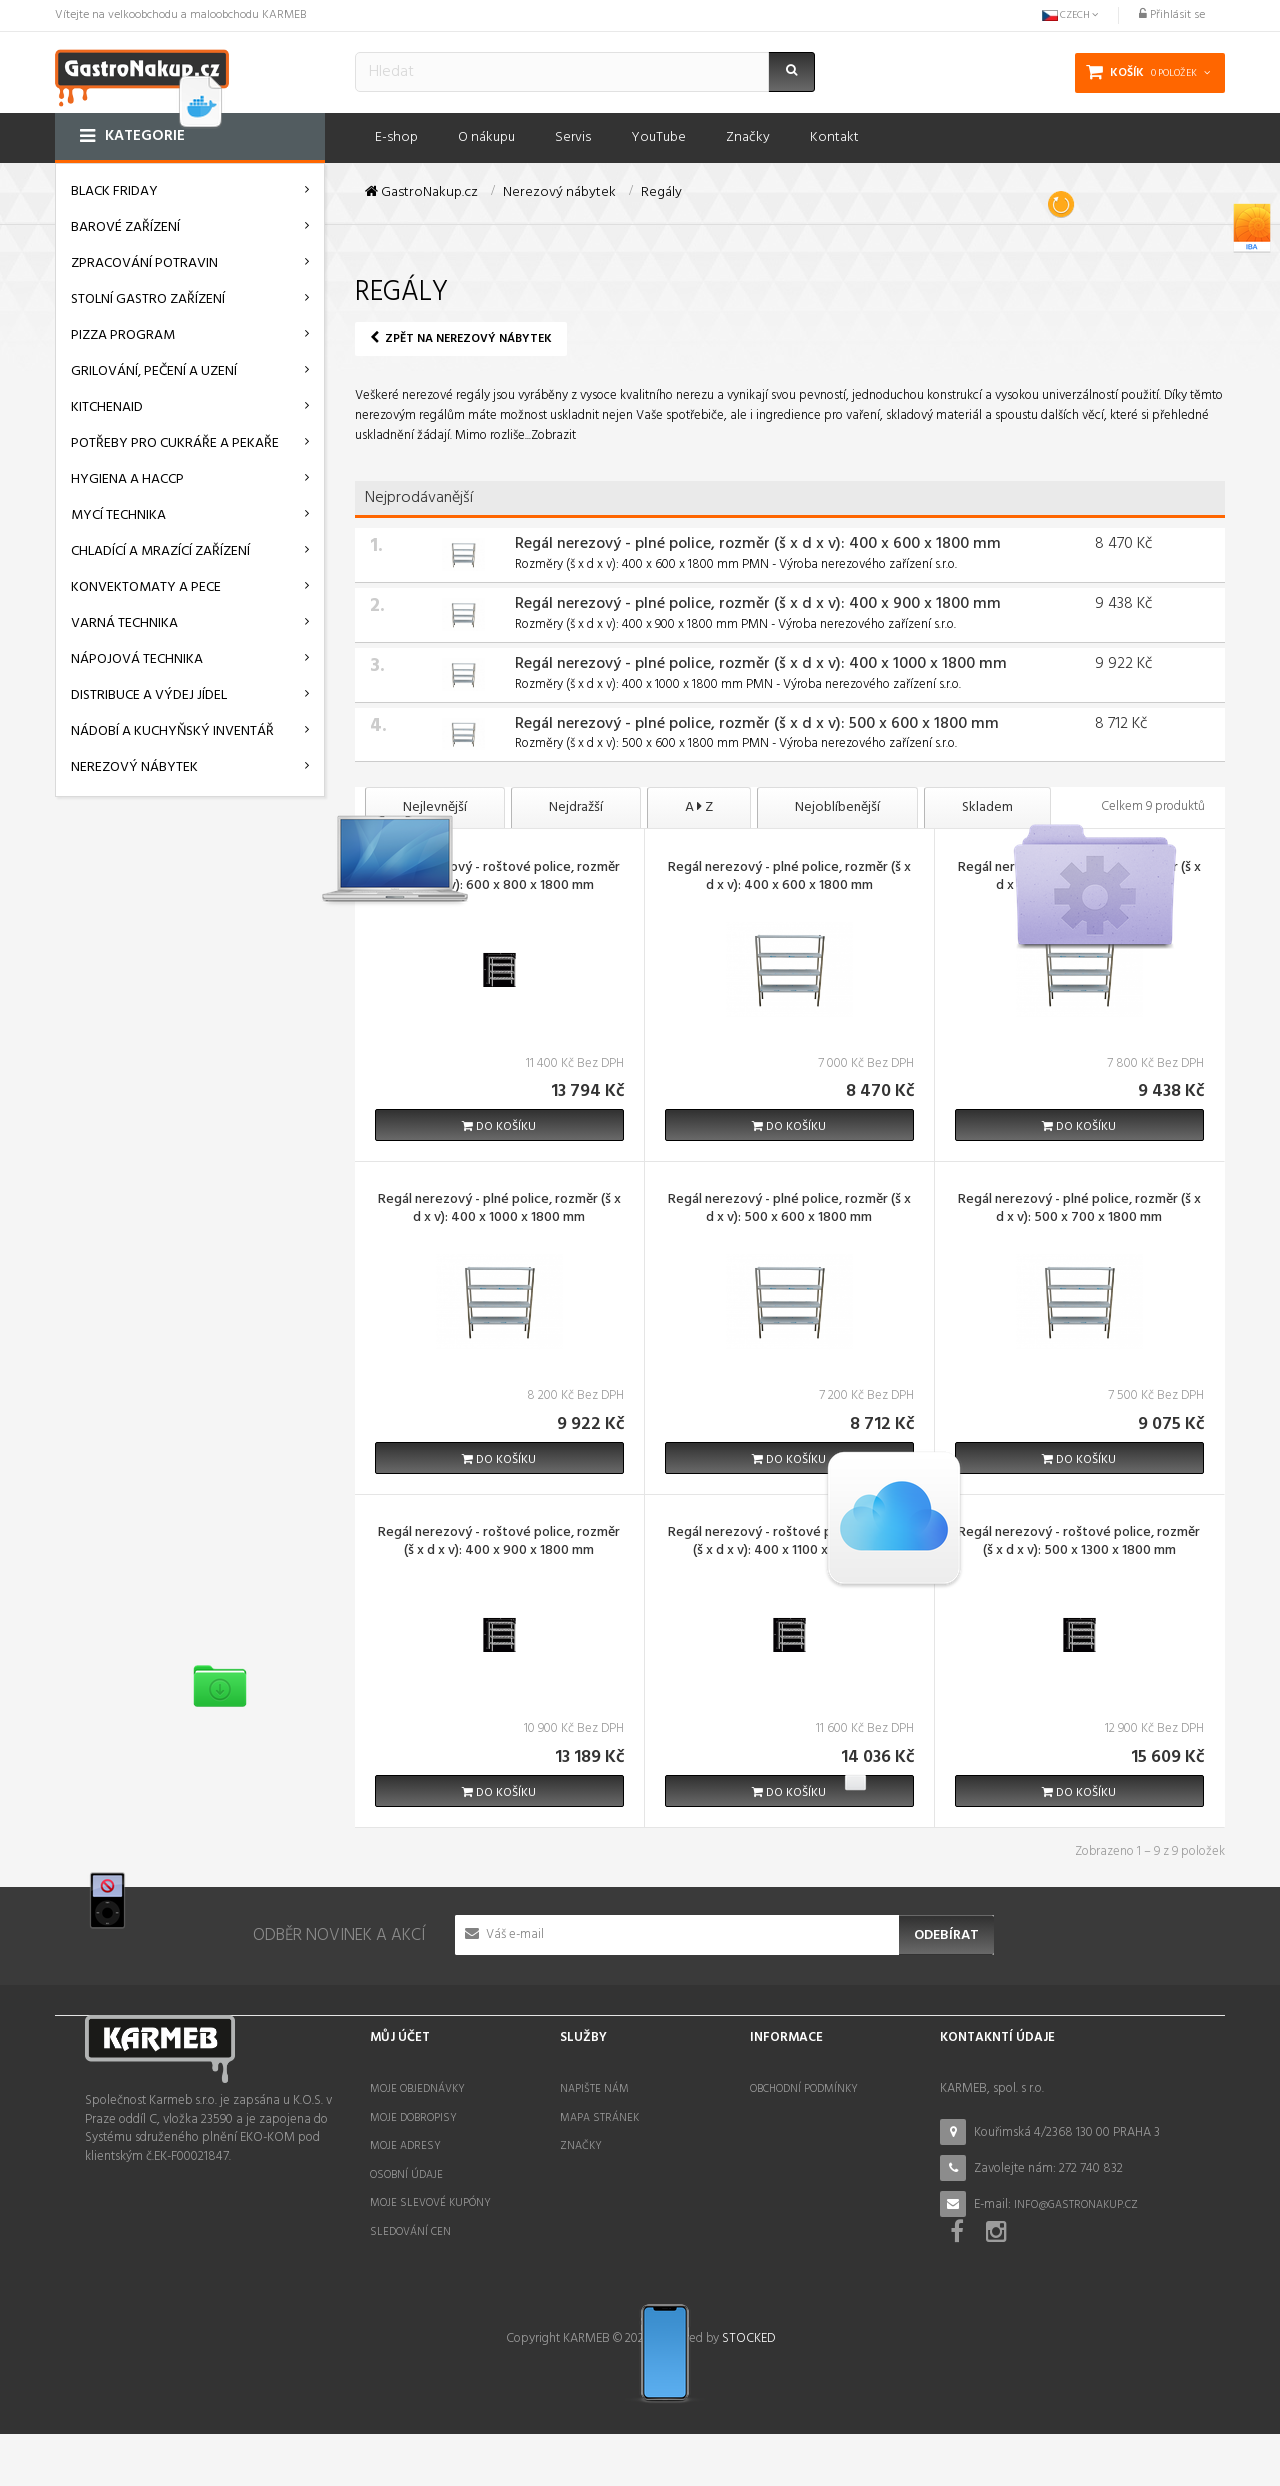 The image size is (1280, 2486). I want to click on access iCloud storage and sync settings, so click(894, 1518).